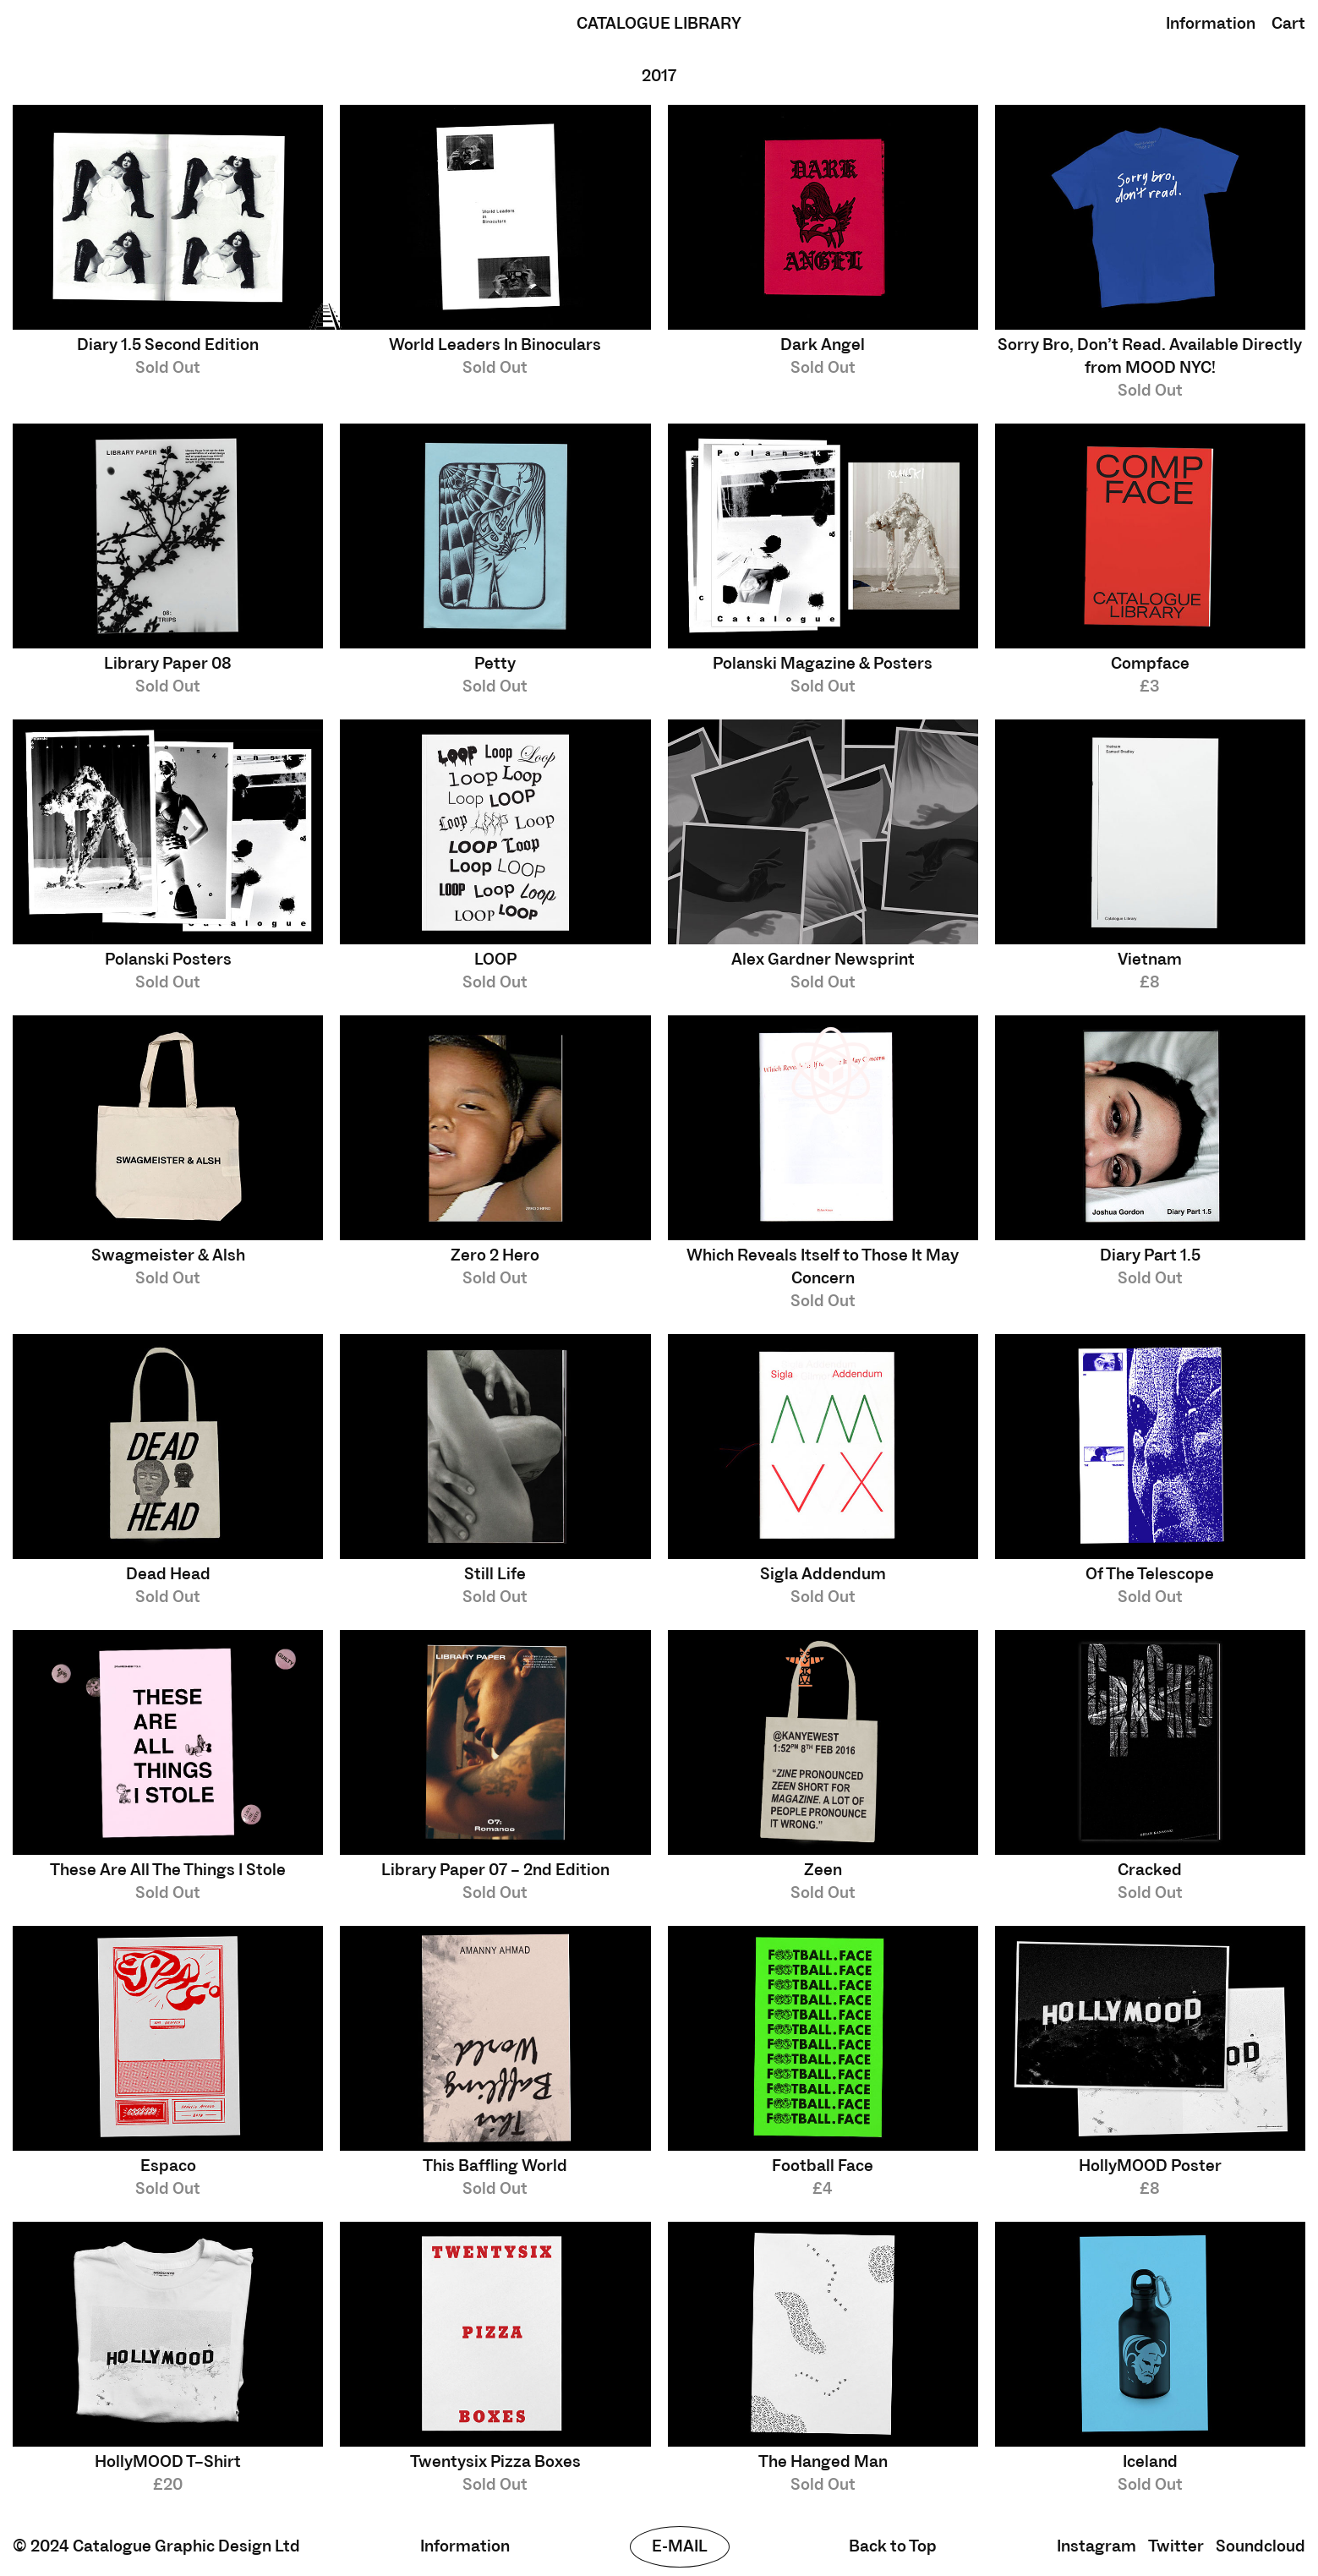 The image size is (1318, 2576). I want to click on access materials science or chemistry resources, so click(830, 1070).